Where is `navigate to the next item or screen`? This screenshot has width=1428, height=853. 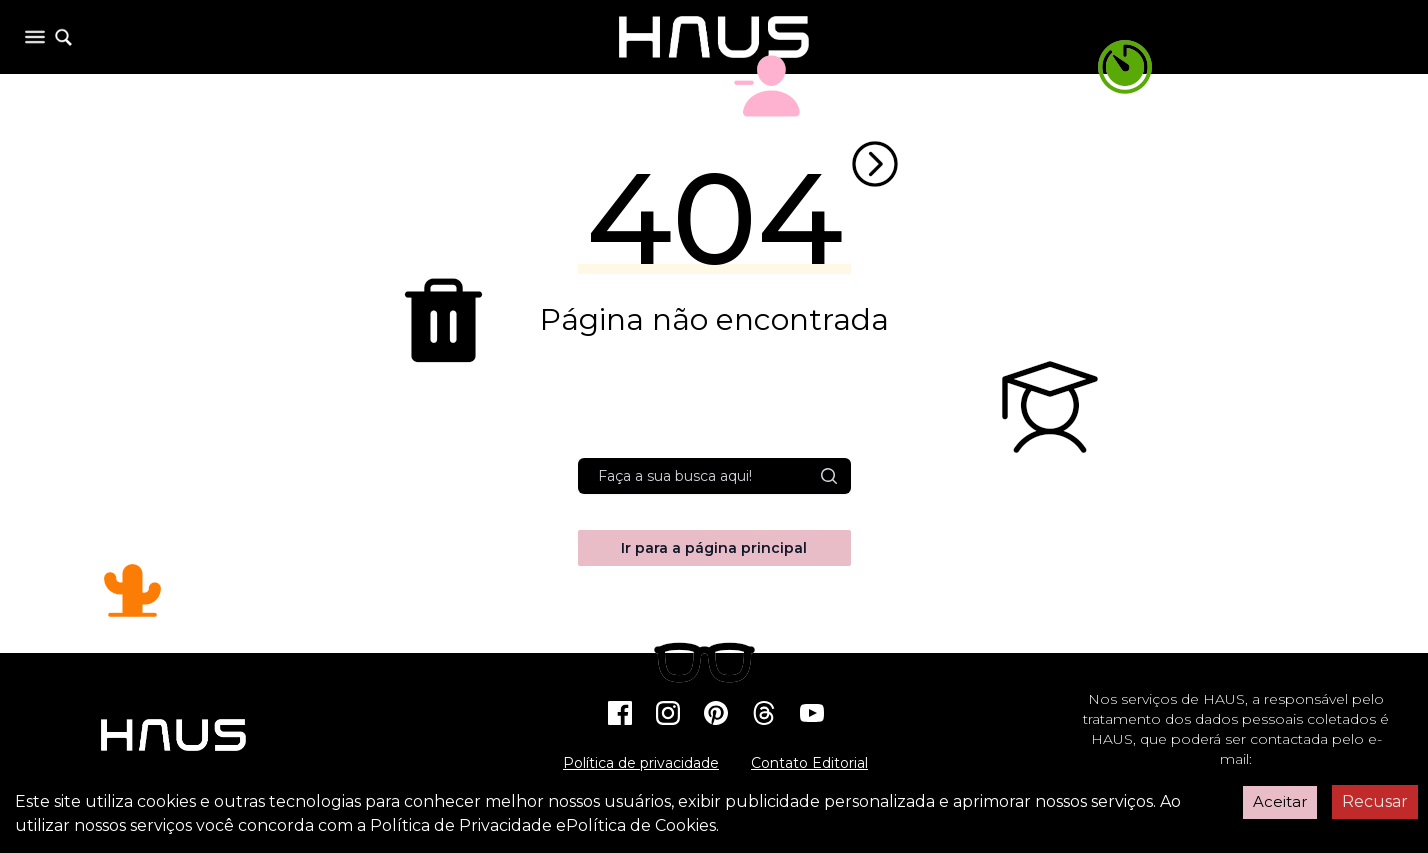
navigate to the next item or screen is located at coordinates (875, 164).